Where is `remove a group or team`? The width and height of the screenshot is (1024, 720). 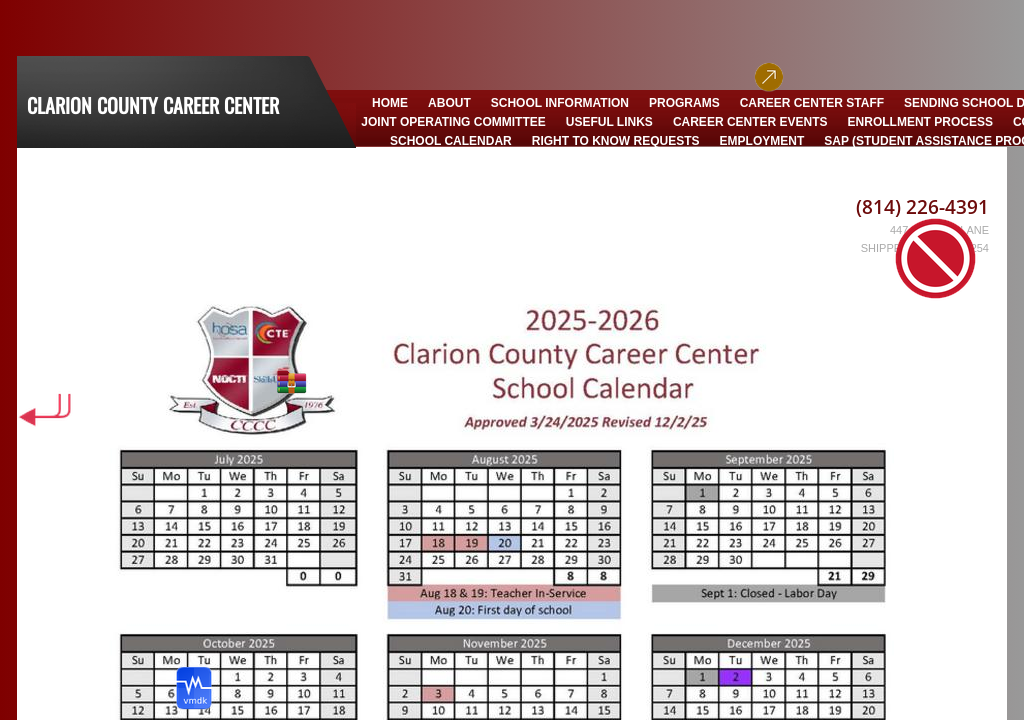 remove a group or team is located at coordinates (935, 258).